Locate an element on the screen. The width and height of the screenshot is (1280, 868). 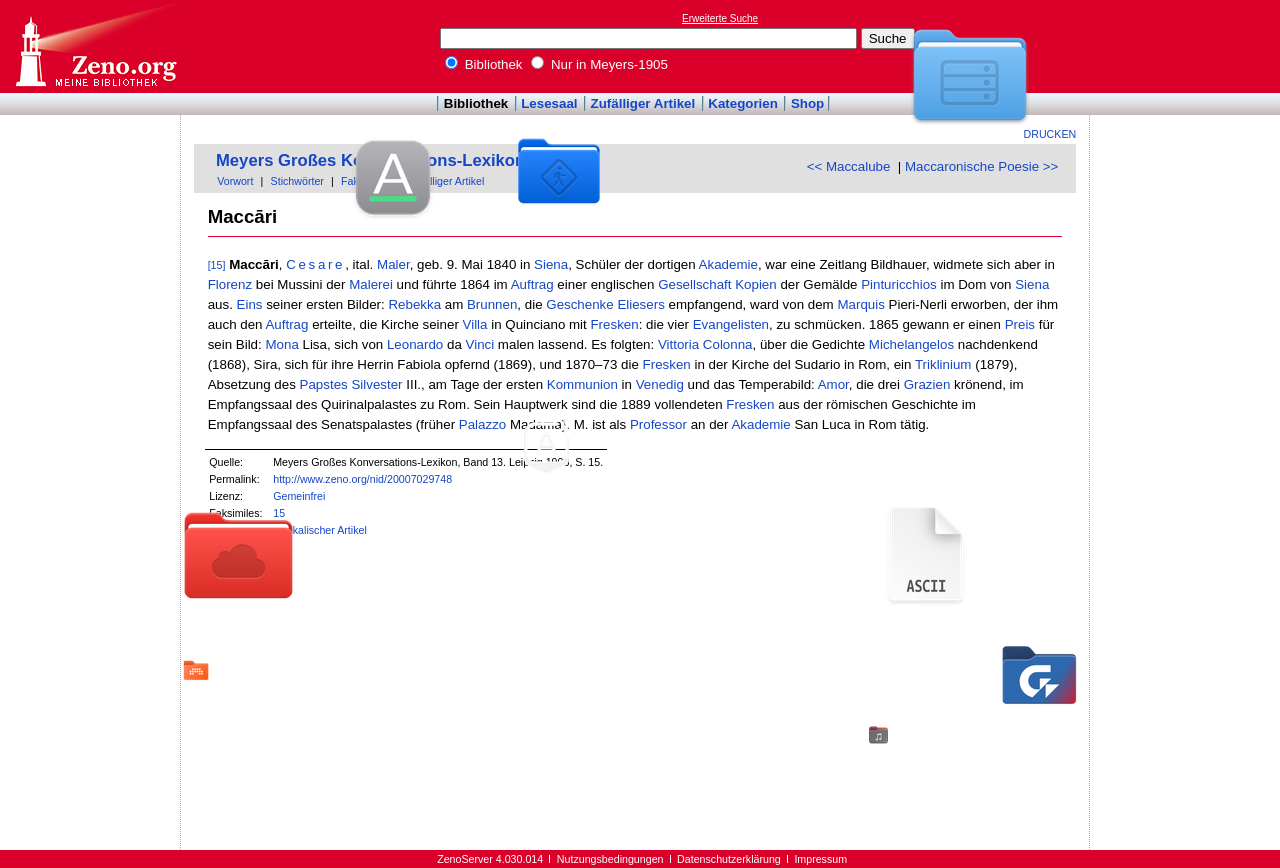
access network-attached storage folder is located at coordinates (970, 75).